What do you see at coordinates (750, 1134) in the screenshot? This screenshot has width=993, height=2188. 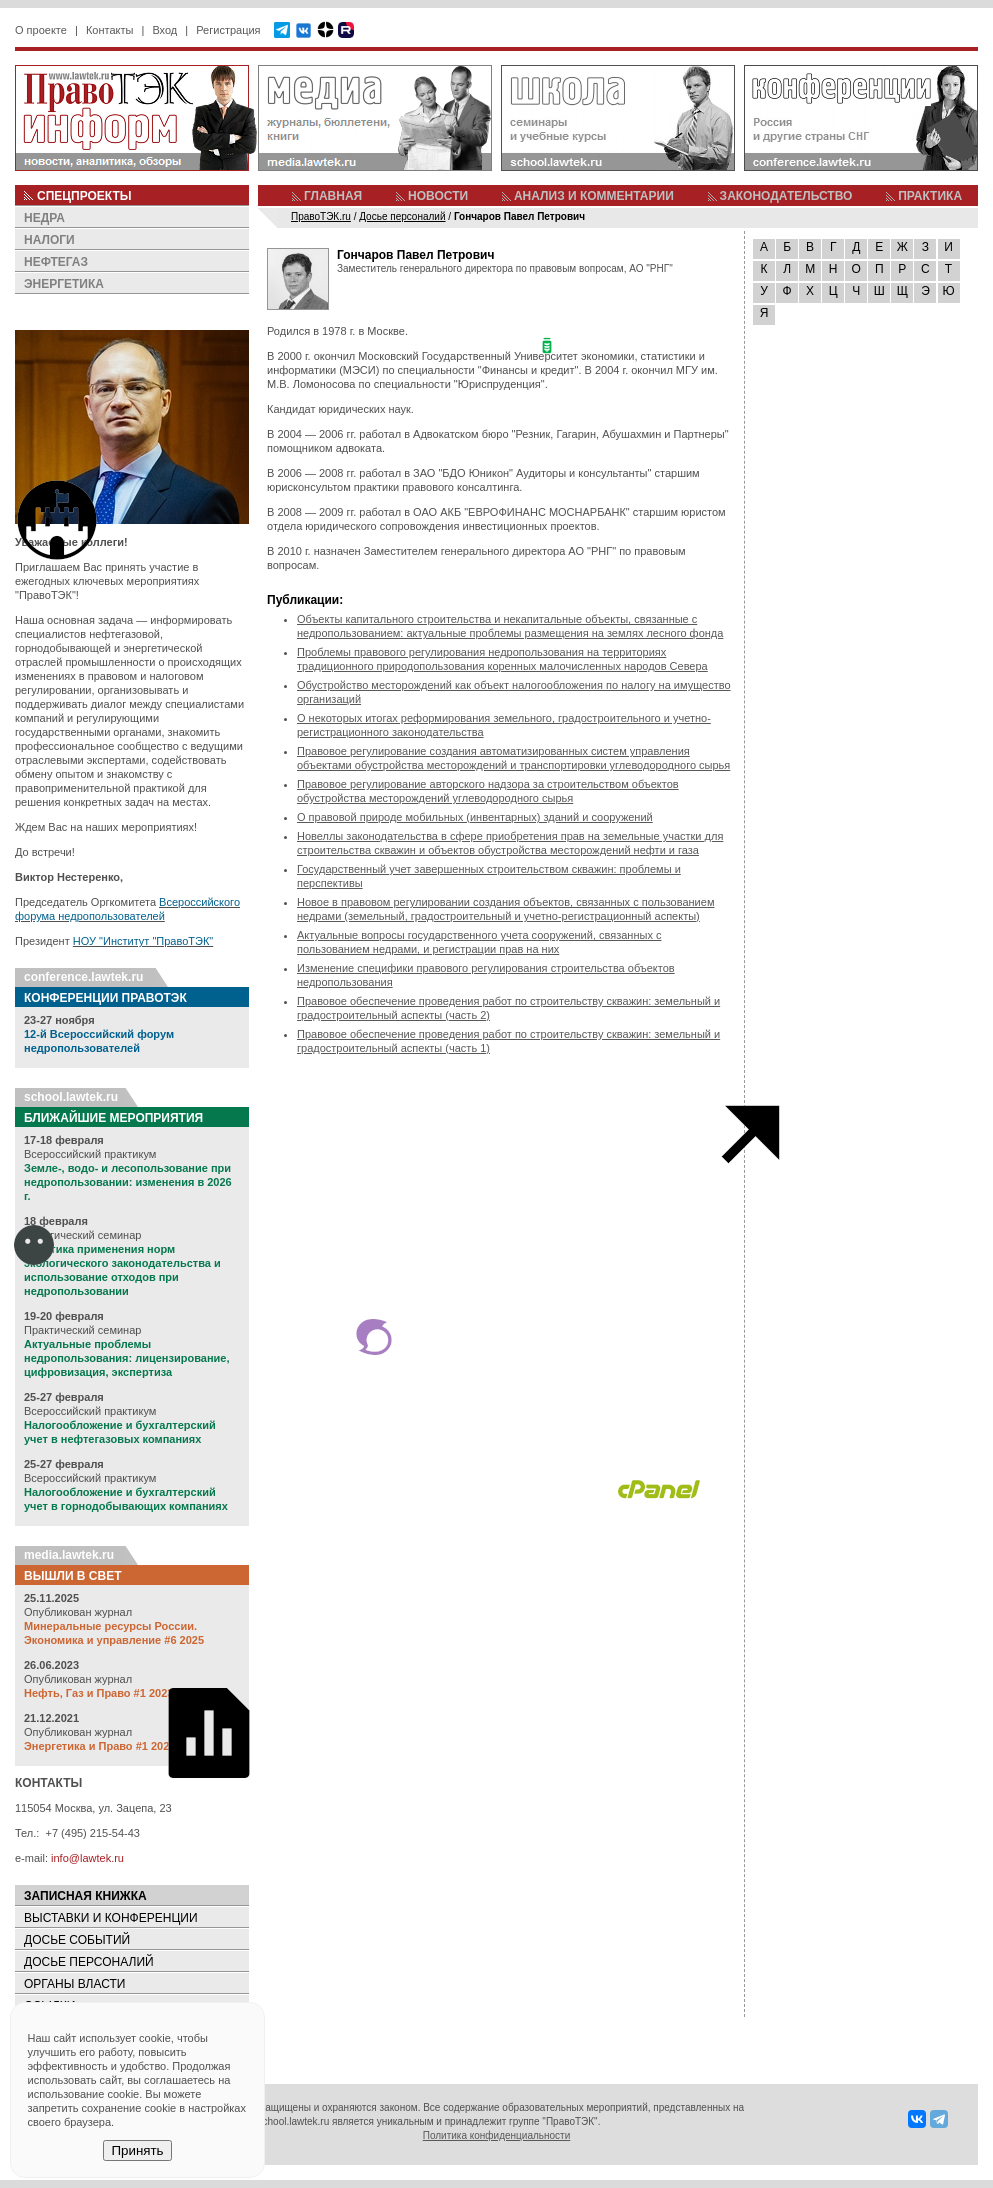 I see `open link in new tab or window` at bounding box center [750, 1134].